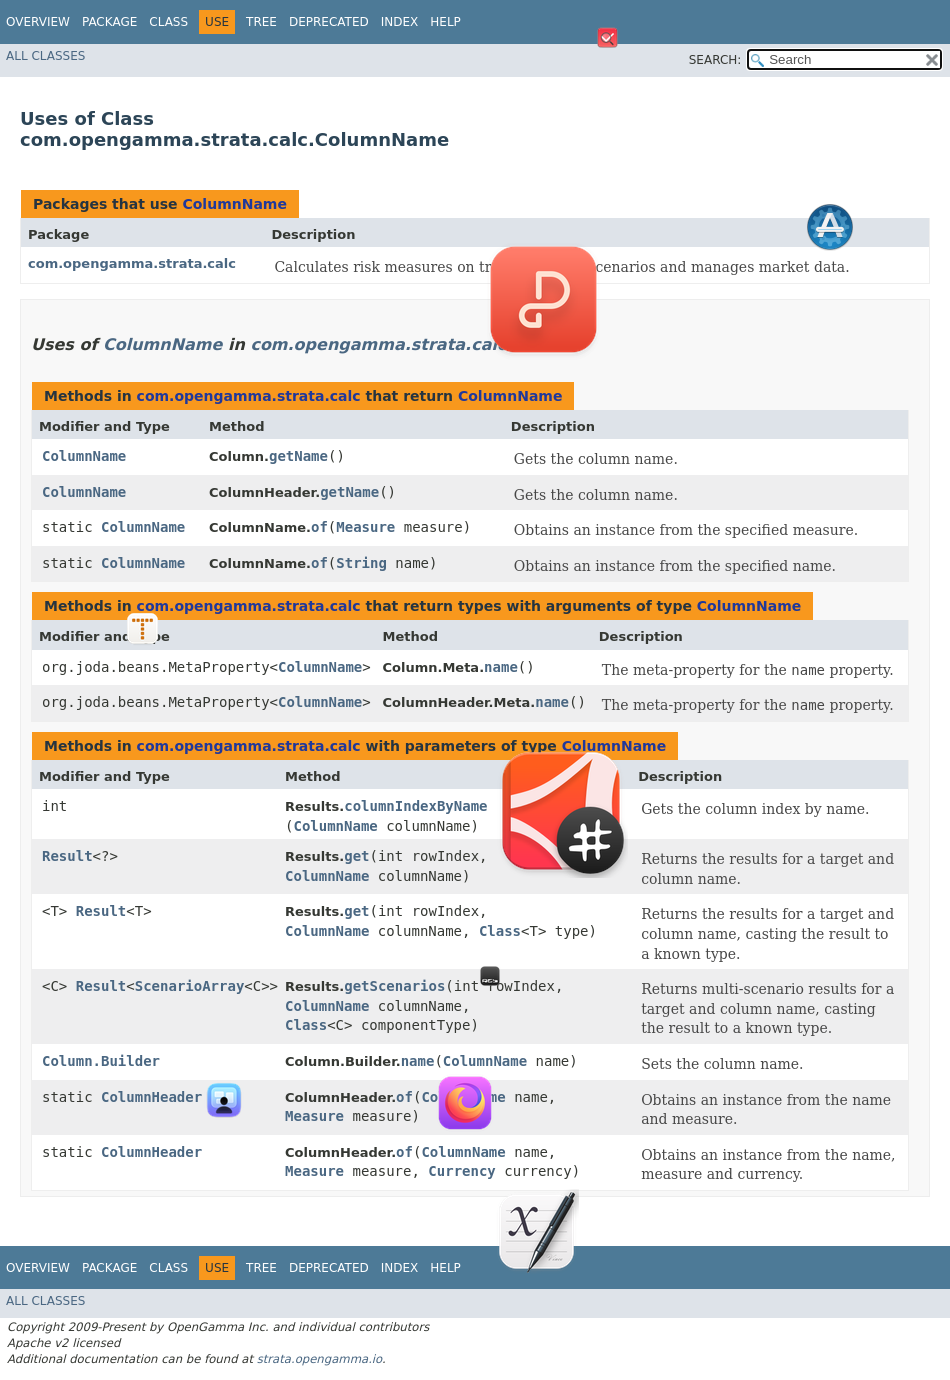 This screenshot has width=950, height=1380. Describe the element at coordinates (224, 1100) in the screenshot. I see `open the screen sharing app` at that location.